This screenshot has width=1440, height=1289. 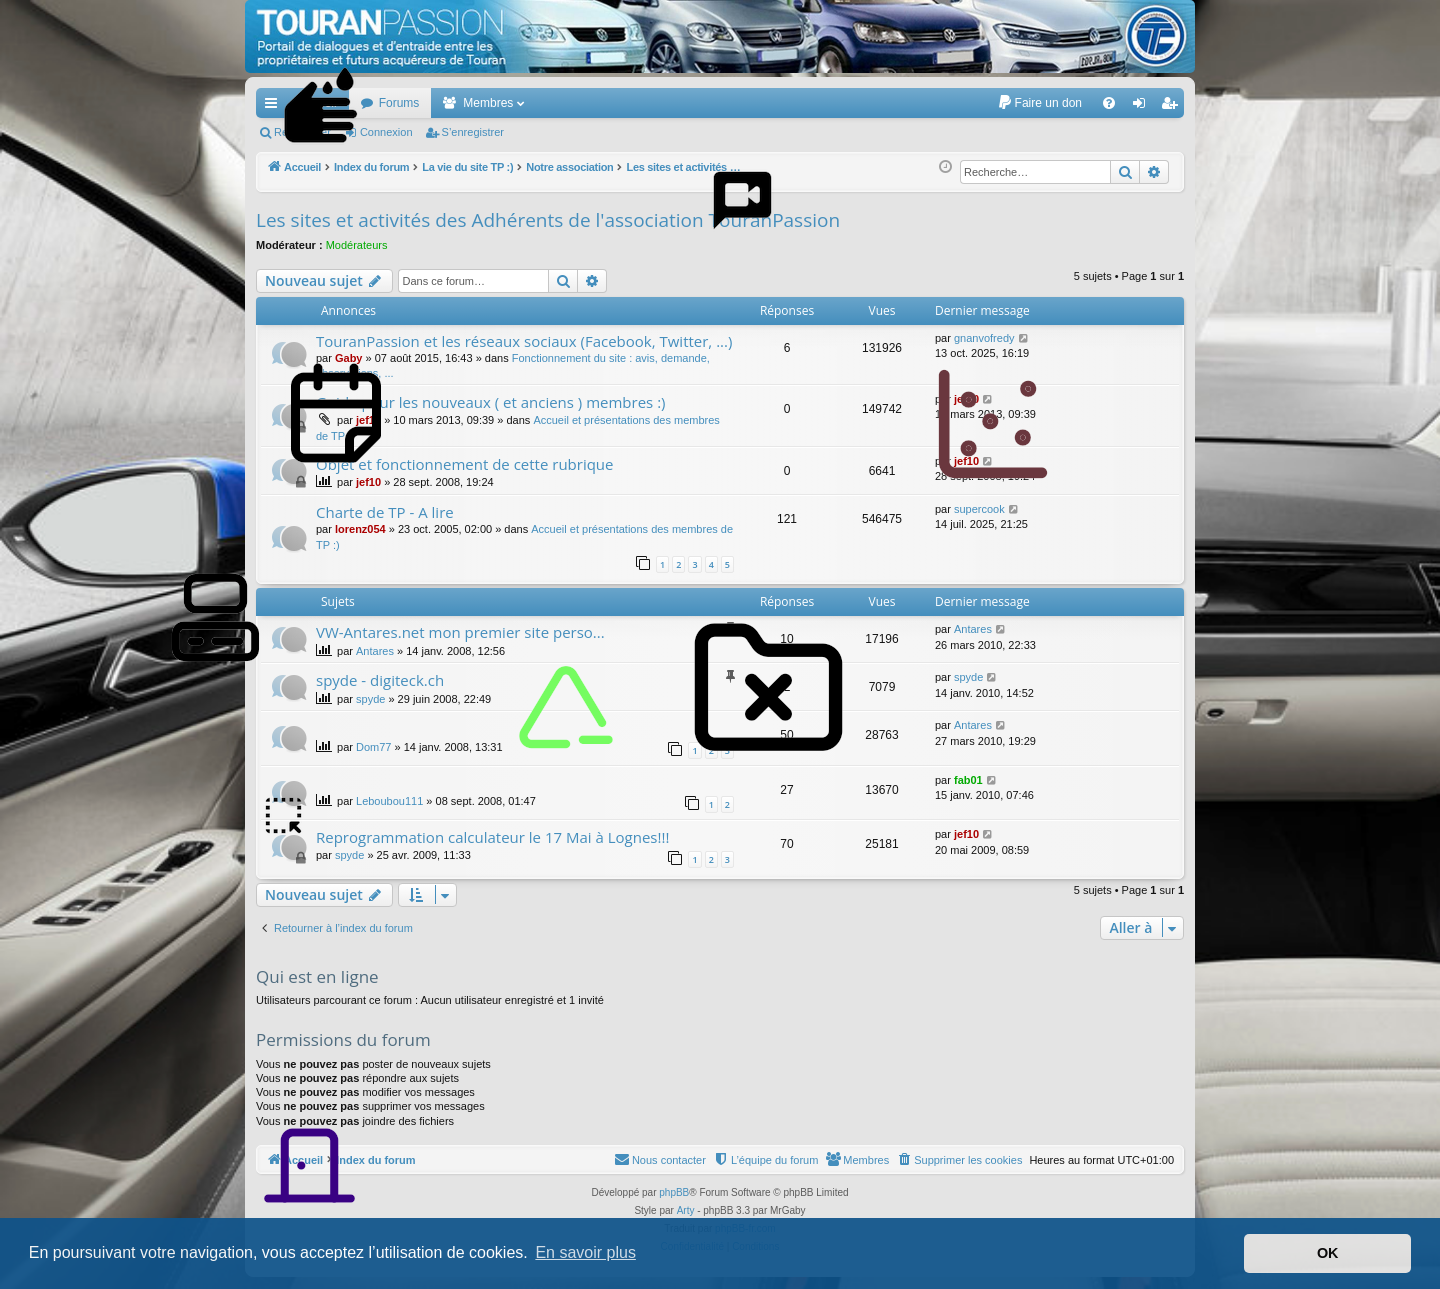 I want to click on decrease priority or warning level, so click(x=566, y=710).